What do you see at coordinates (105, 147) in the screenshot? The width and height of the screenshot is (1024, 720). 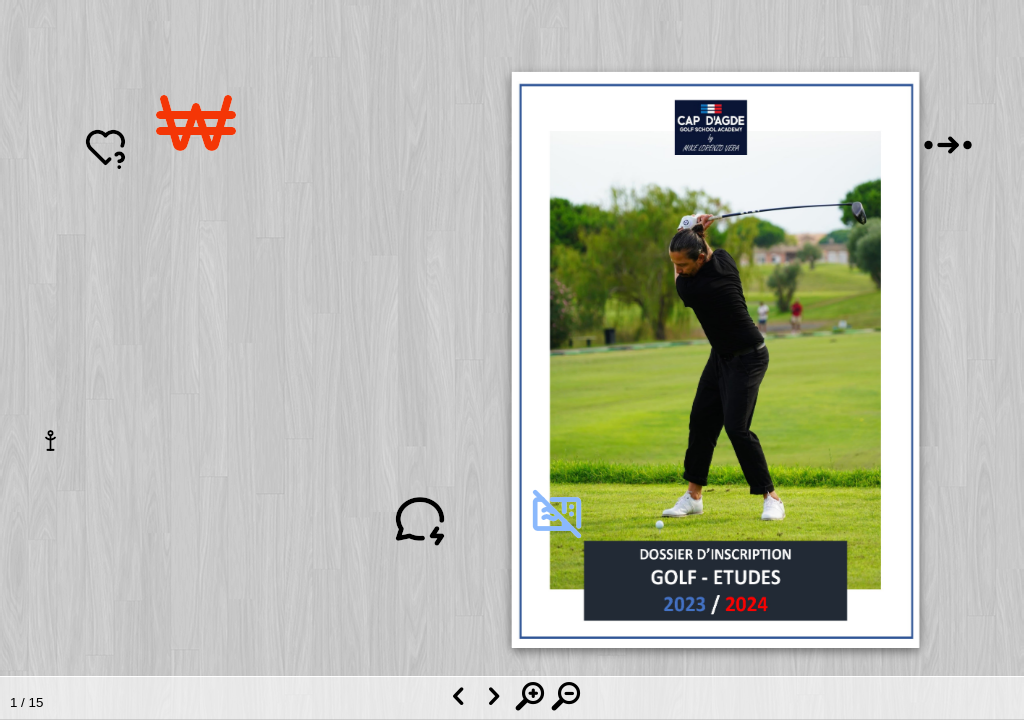 I see `get help about favorites or liked items` at bounding box center [105, 147].